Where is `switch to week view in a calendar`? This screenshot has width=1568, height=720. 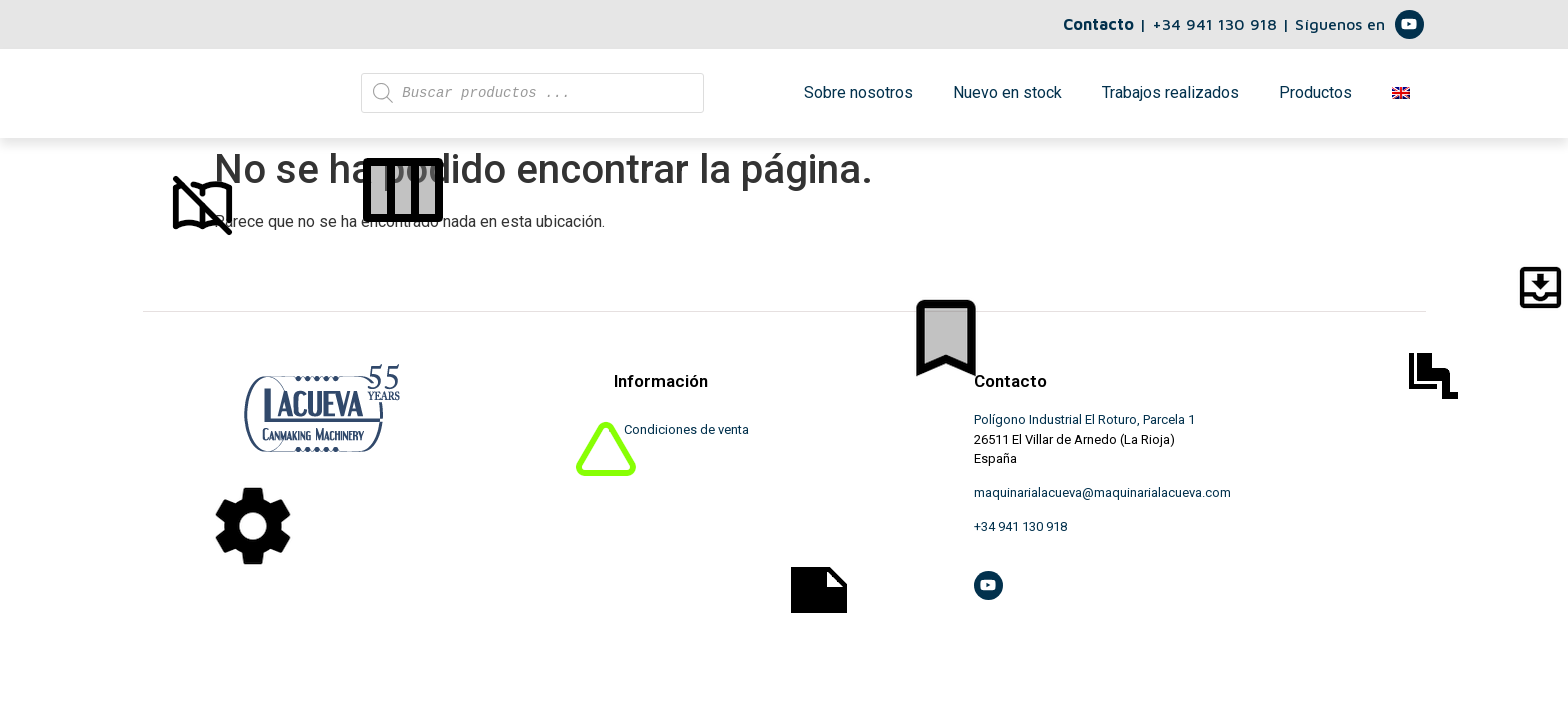 switch to week view in a calendar is located at coordinates (403, 190).